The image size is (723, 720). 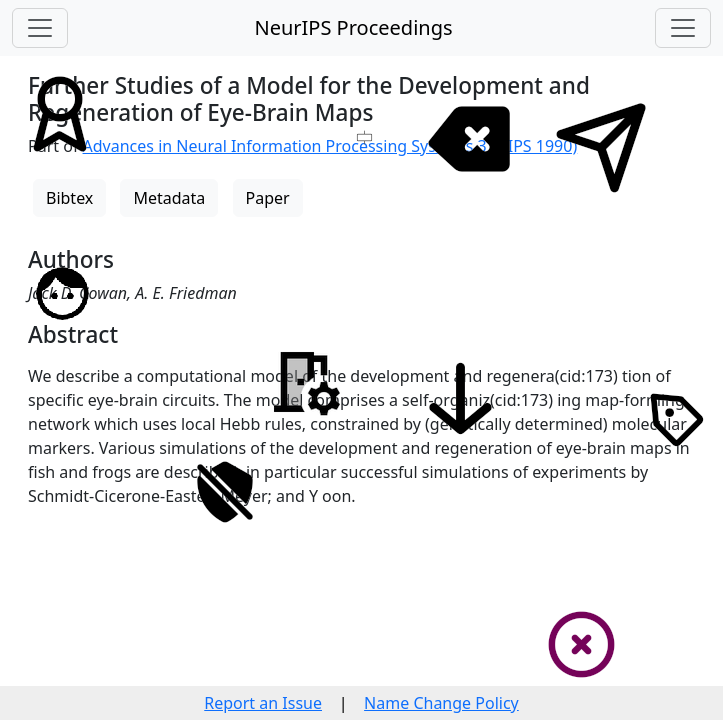 I want to click on close or dismiss a dialog, so click(x=581, y=644).